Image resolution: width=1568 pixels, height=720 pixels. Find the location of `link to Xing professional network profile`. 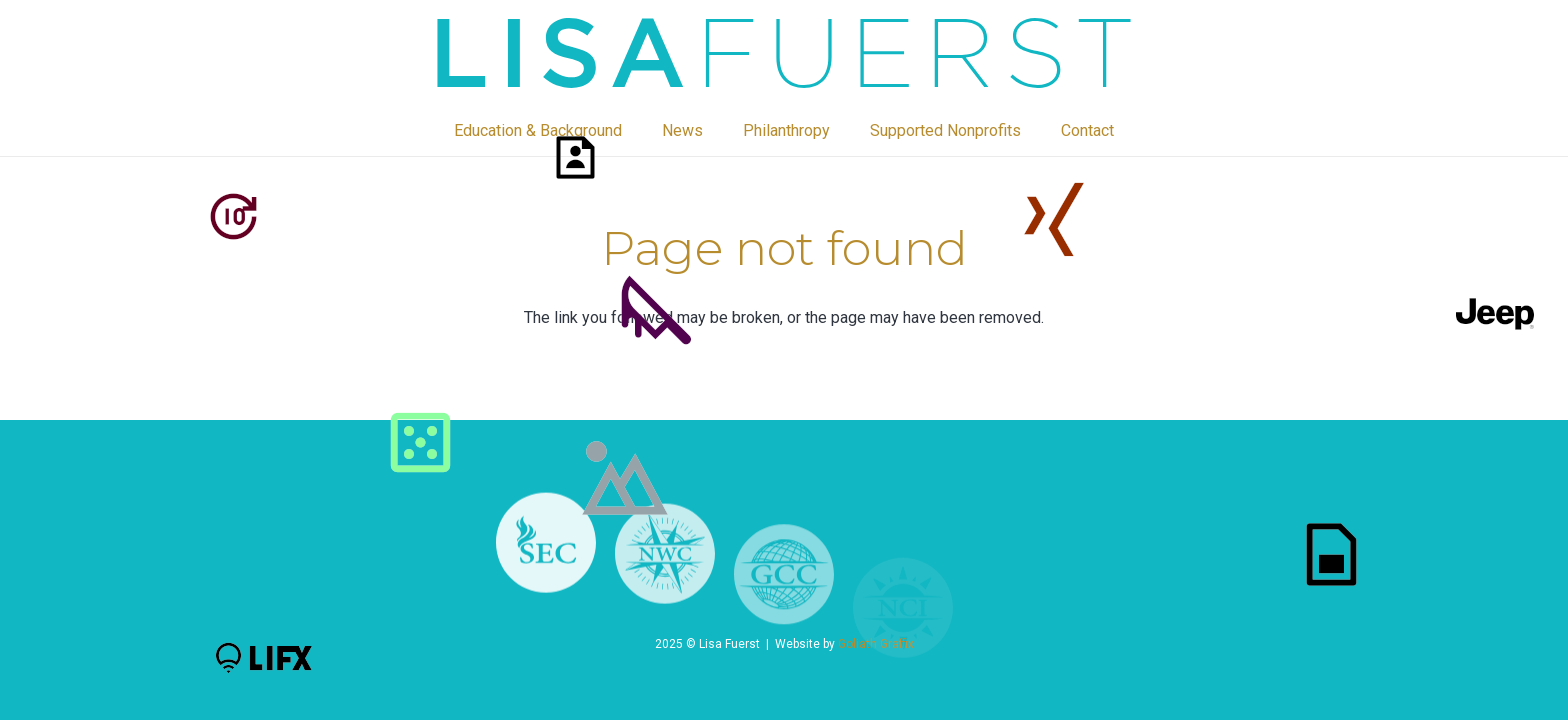

link to Xing professional network profile is located at coordinates (1050, 216).